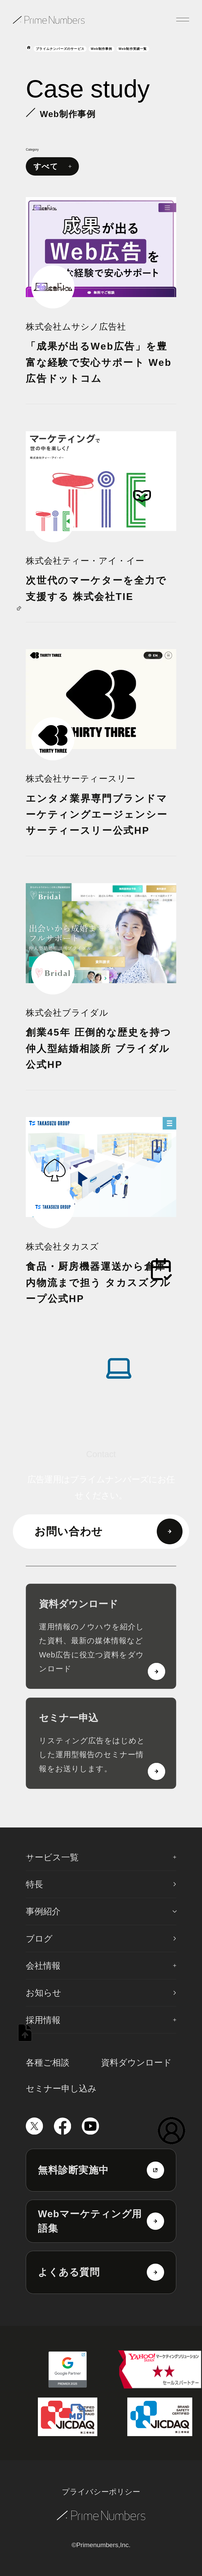 The height and width of the screenshot is (2576, 202). Describe the element at coordinates (25, 2033) in the screenshot. I see `upload a document` at that location.